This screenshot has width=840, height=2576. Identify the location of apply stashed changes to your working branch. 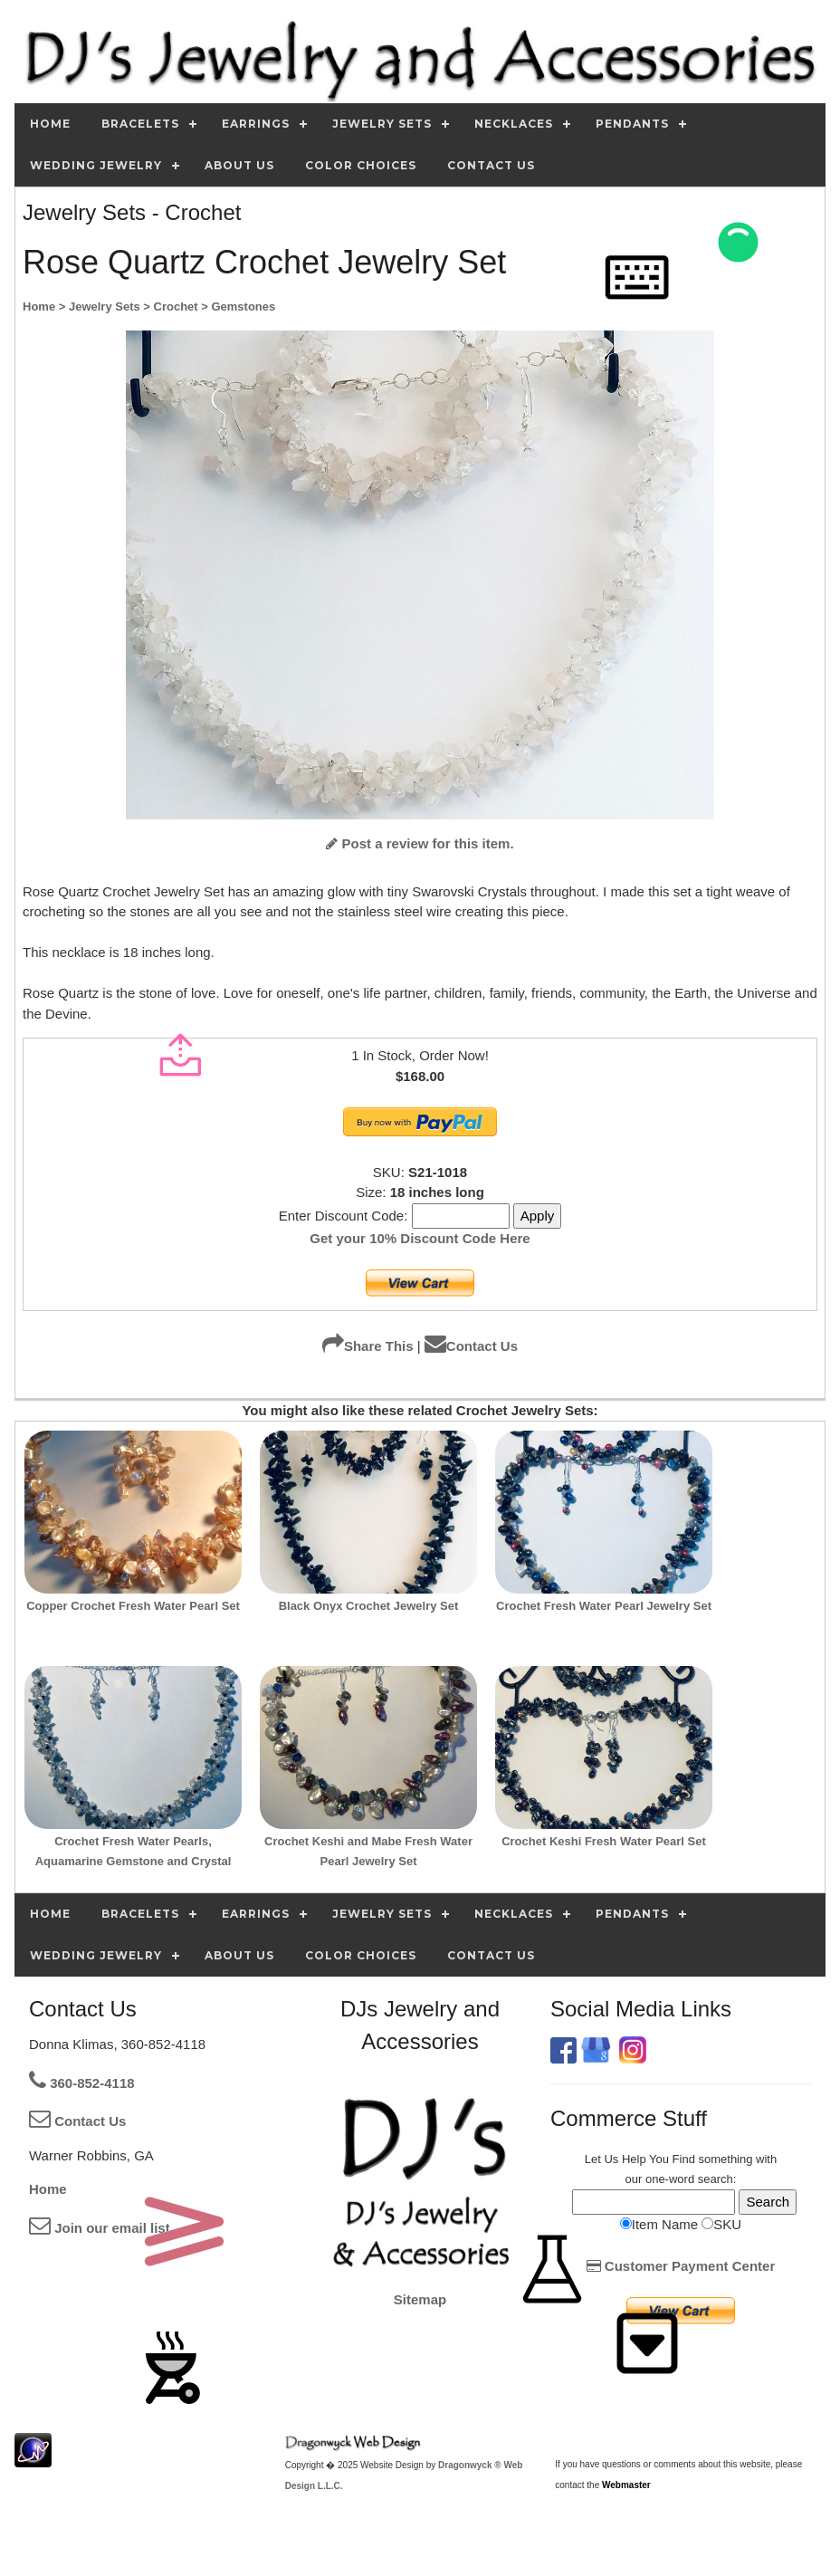
(182, 1054).